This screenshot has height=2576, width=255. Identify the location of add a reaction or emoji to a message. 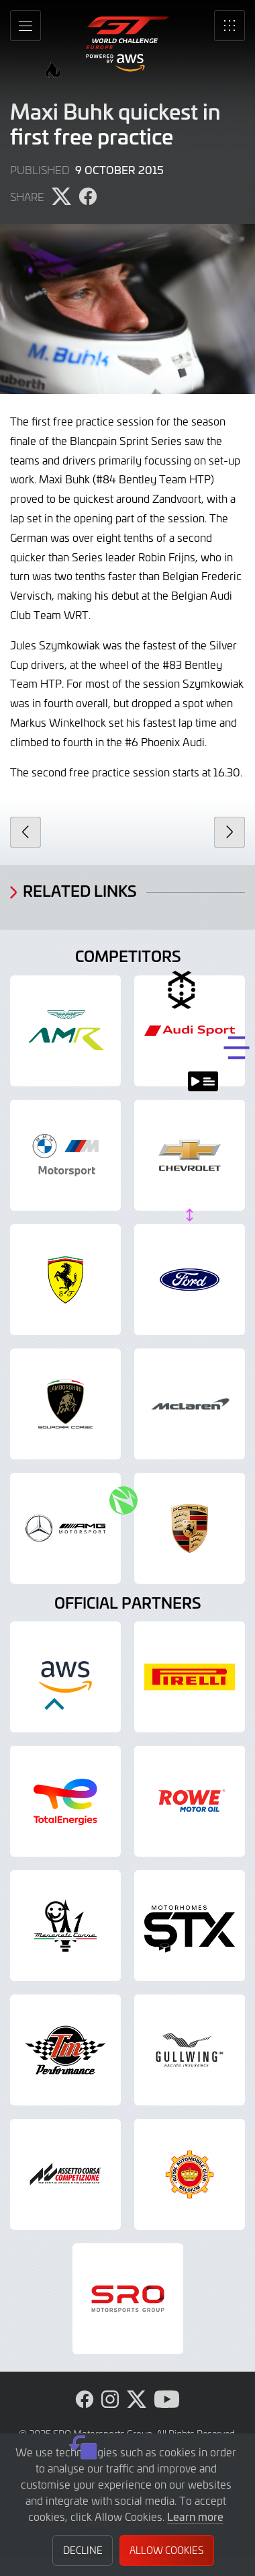
(56, 1912).